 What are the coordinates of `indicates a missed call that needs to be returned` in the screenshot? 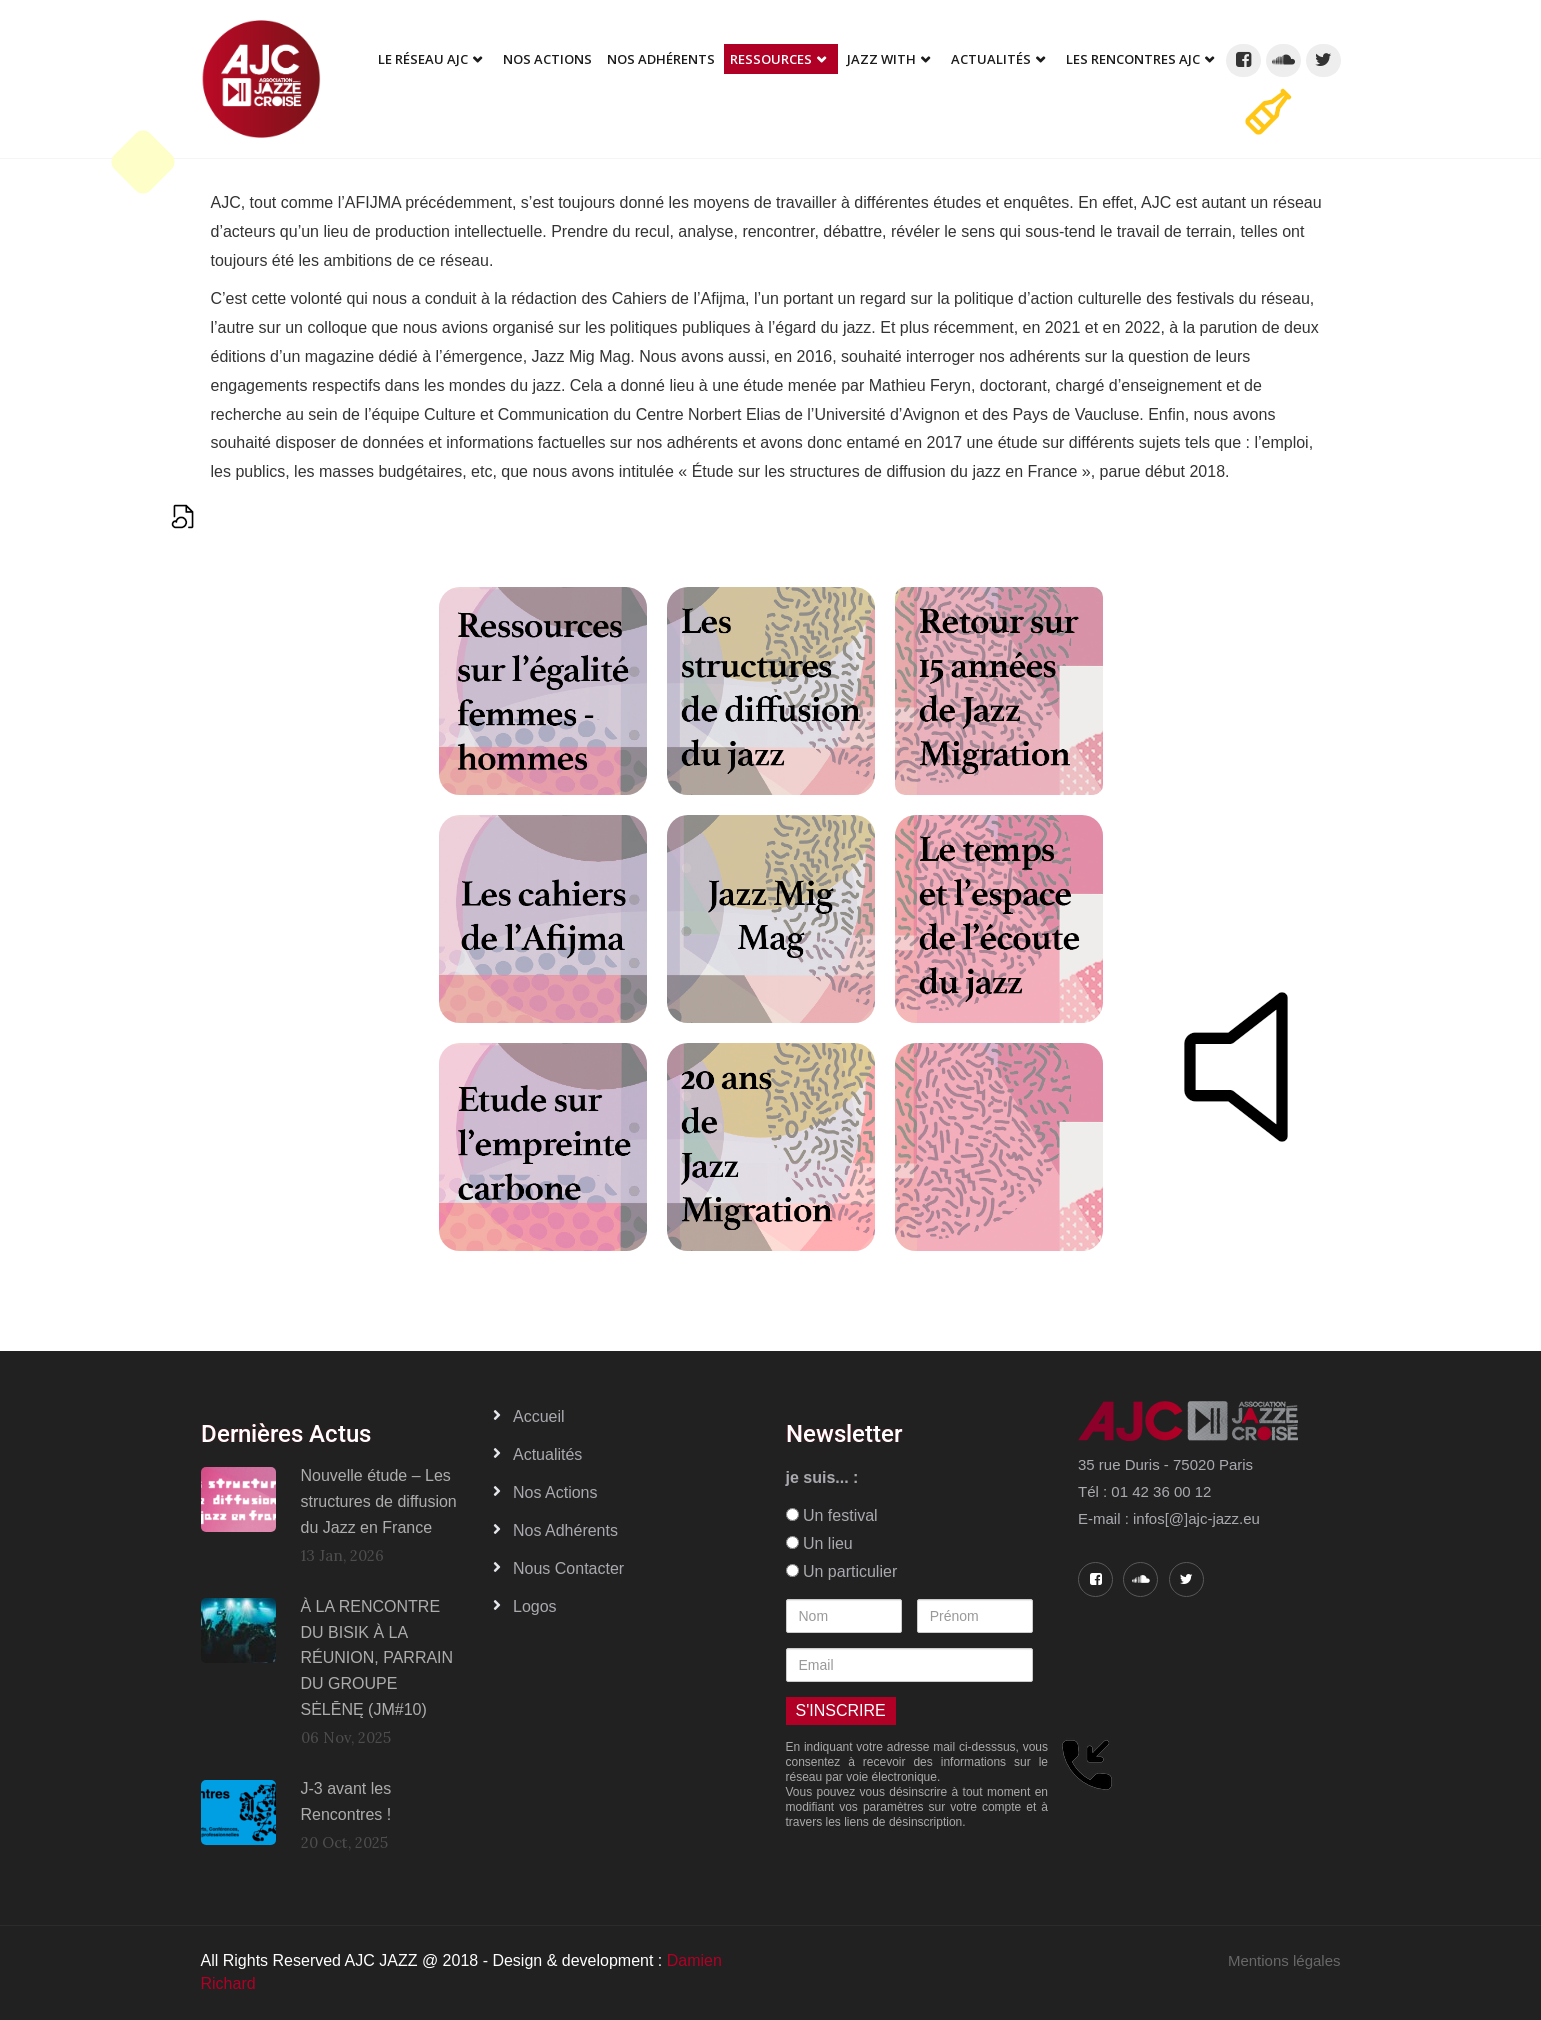 It's located at (1087, 1765).